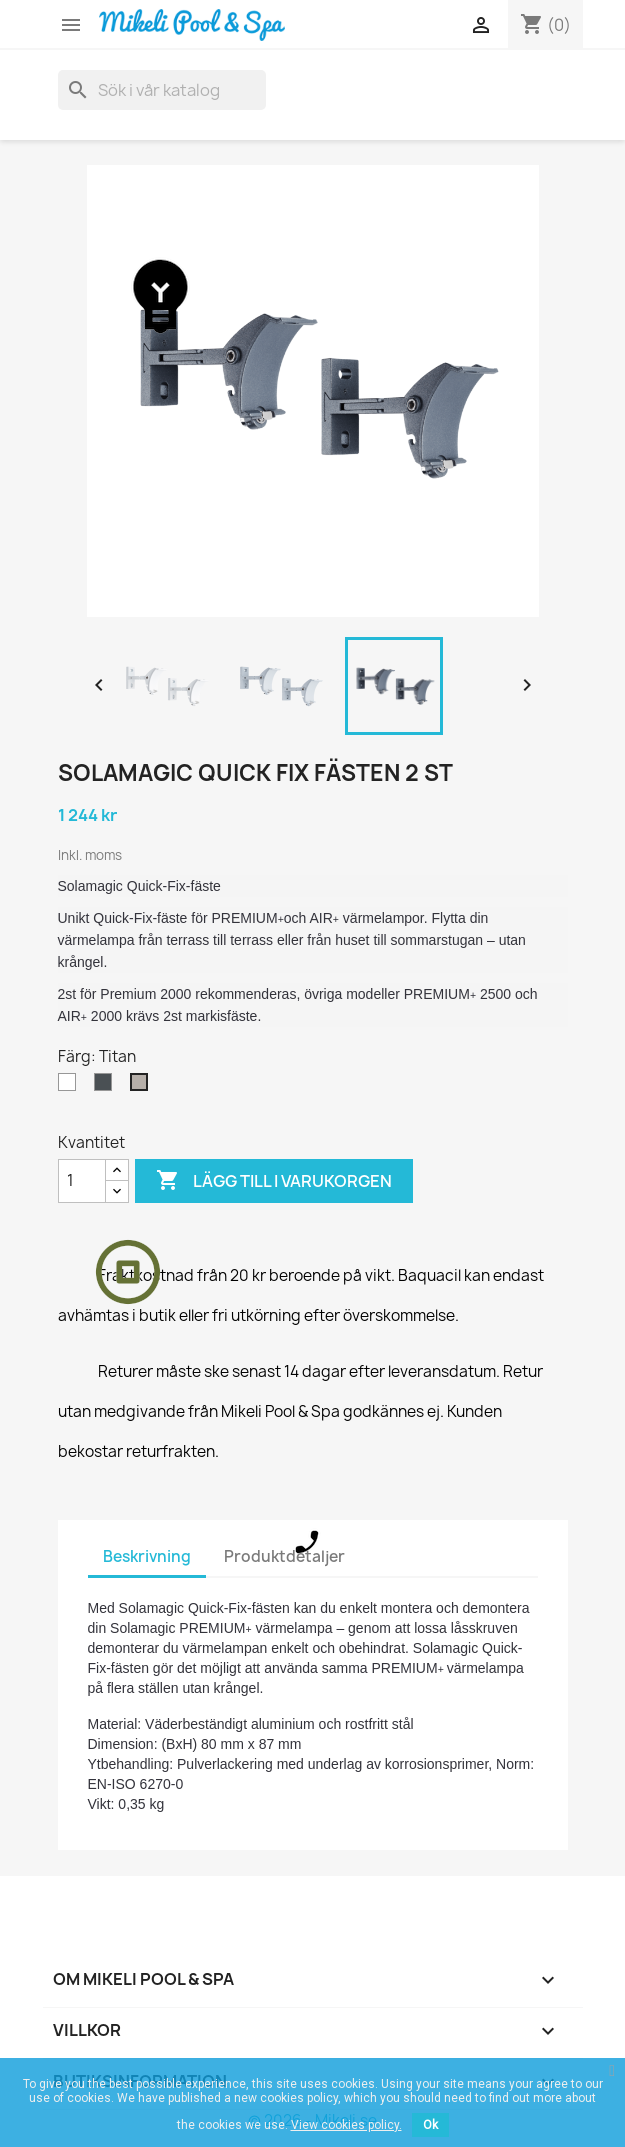  I want to click on access tips or ideas, so click(160, 294).